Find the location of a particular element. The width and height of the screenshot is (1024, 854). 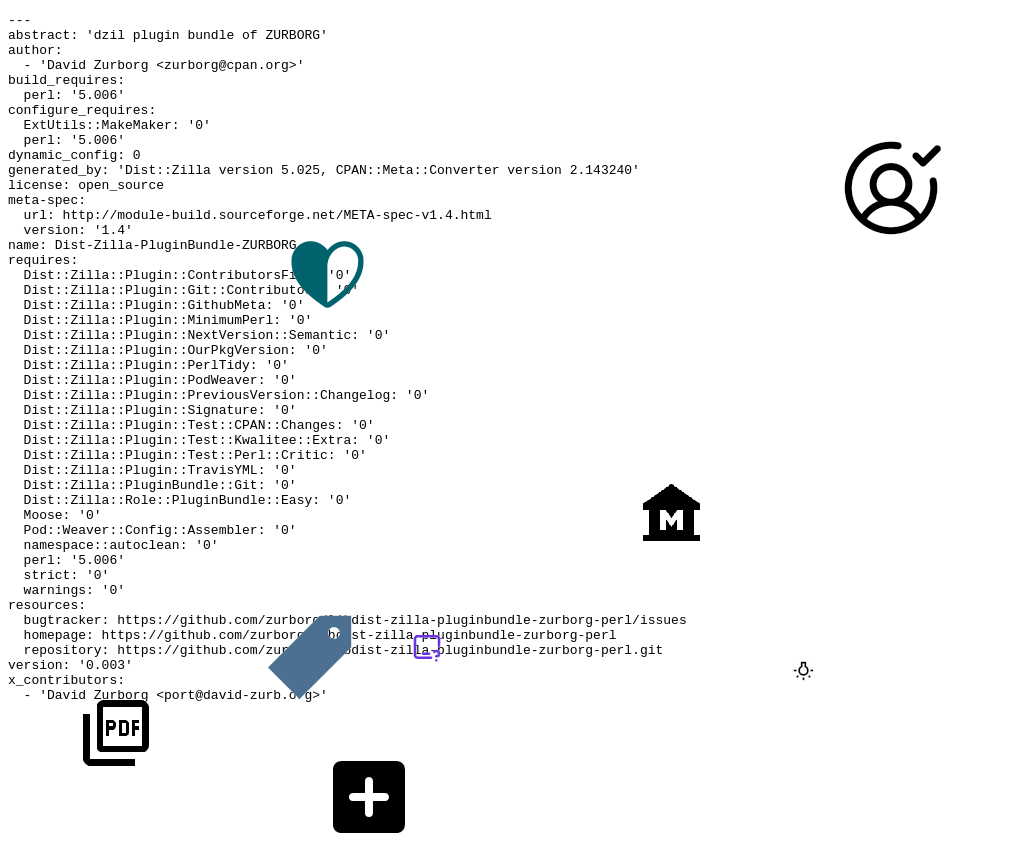

tablet device help or support is located at coordinates (427, 647).